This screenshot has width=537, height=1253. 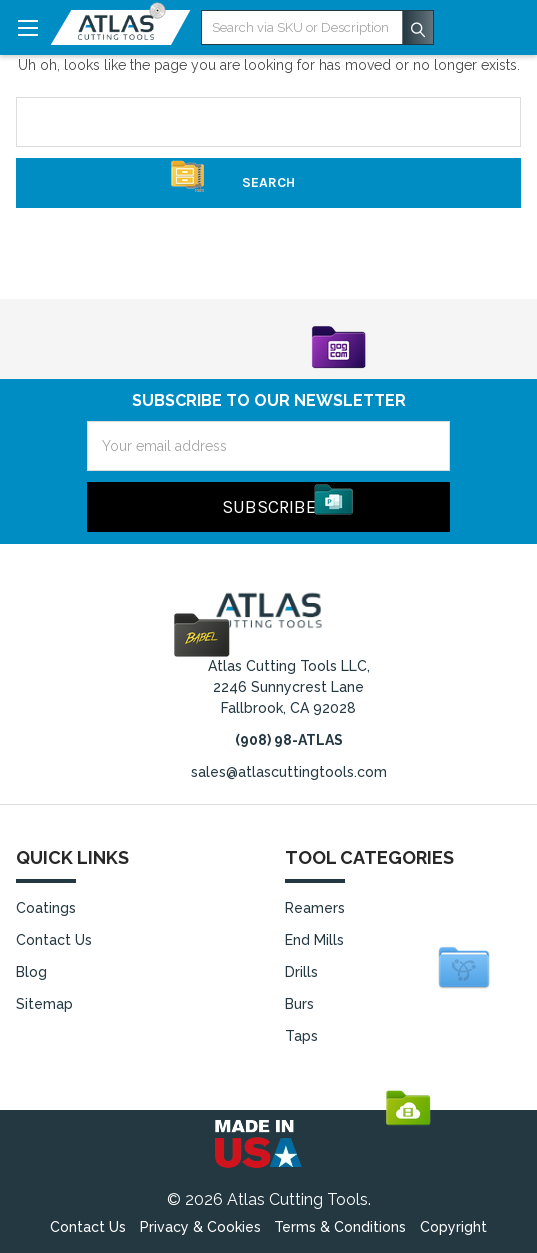 What do you see at coordinates (464, 967) in the screenshot?
I see `open your communication files folder` at bounding box center [464, 967].